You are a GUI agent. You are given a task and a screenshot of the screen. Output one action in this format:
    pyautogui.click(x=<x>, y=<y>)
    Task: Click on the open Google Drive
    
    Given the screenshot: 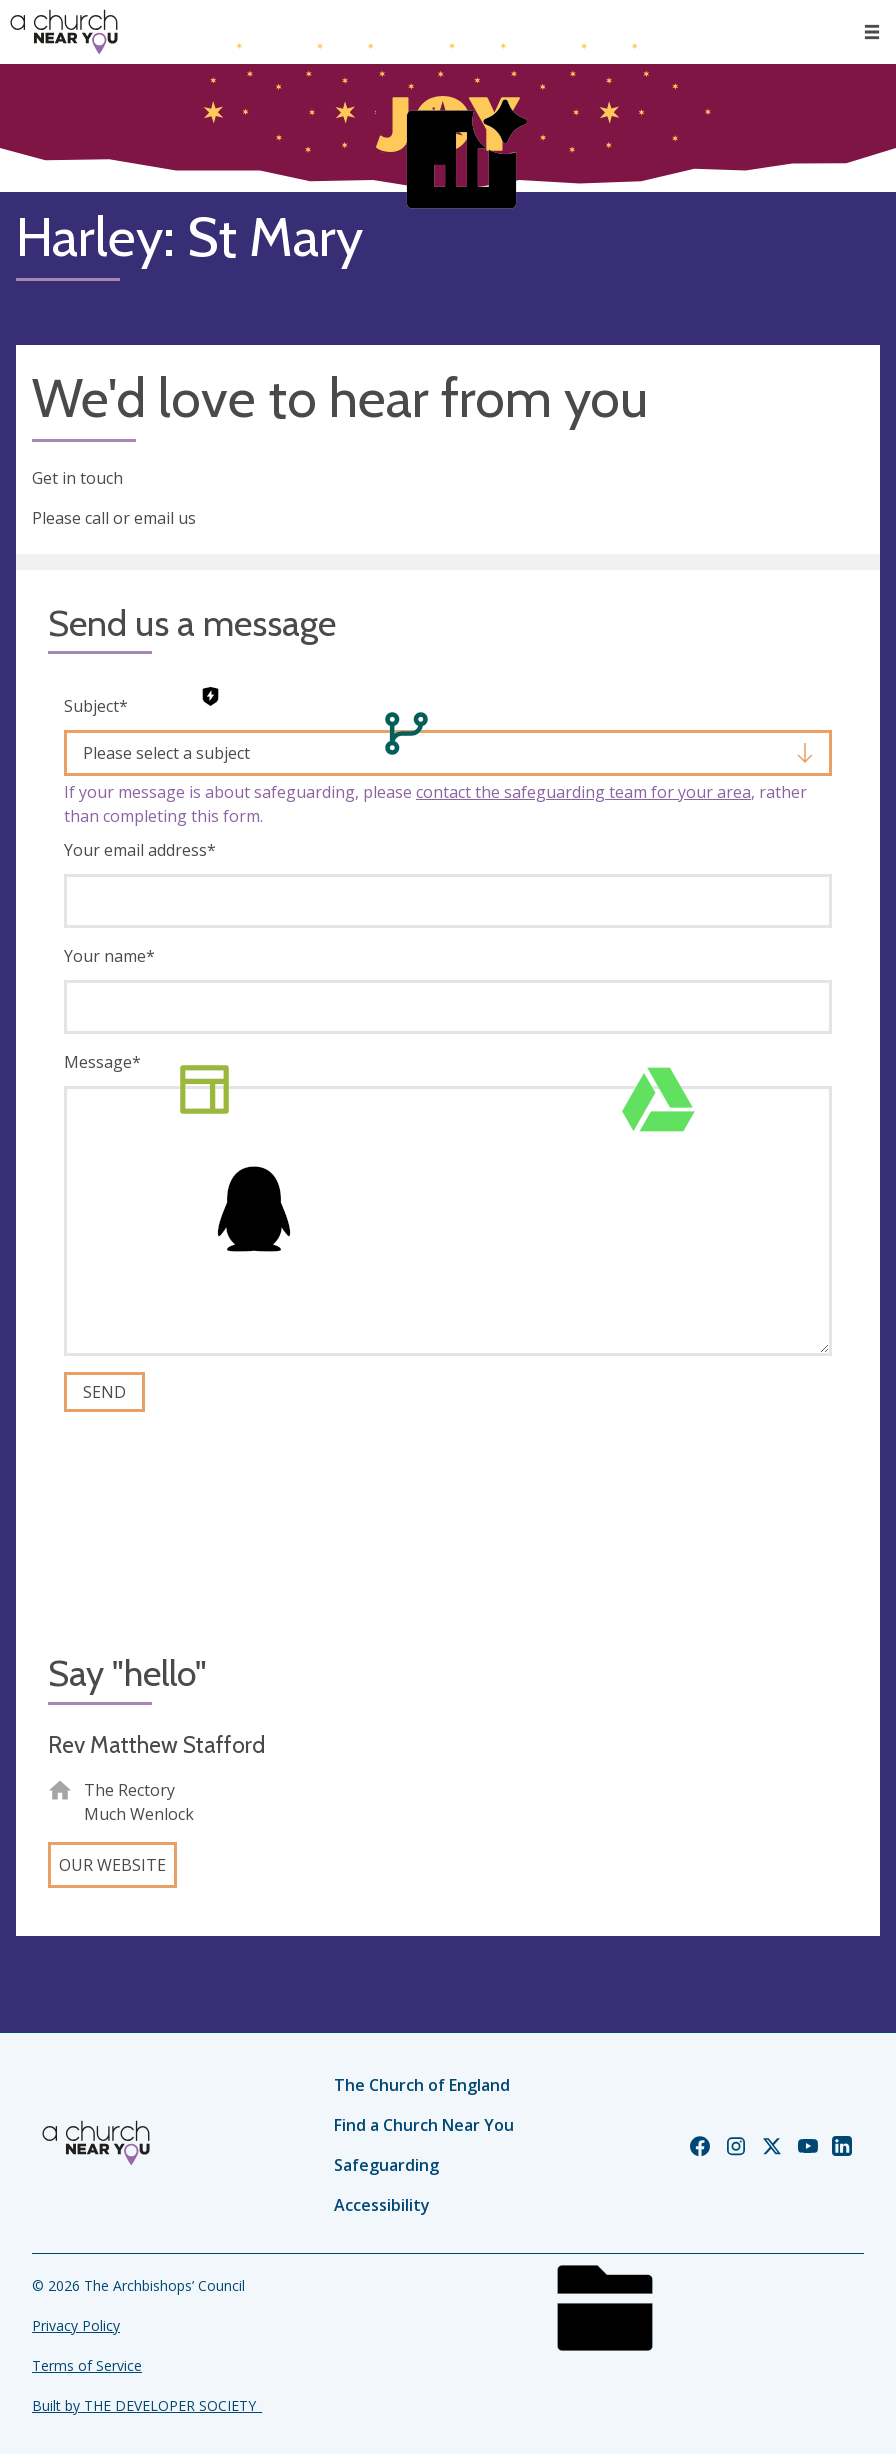 What is the action you would take?
    pyautogui.click(x=658, y=1099)
    